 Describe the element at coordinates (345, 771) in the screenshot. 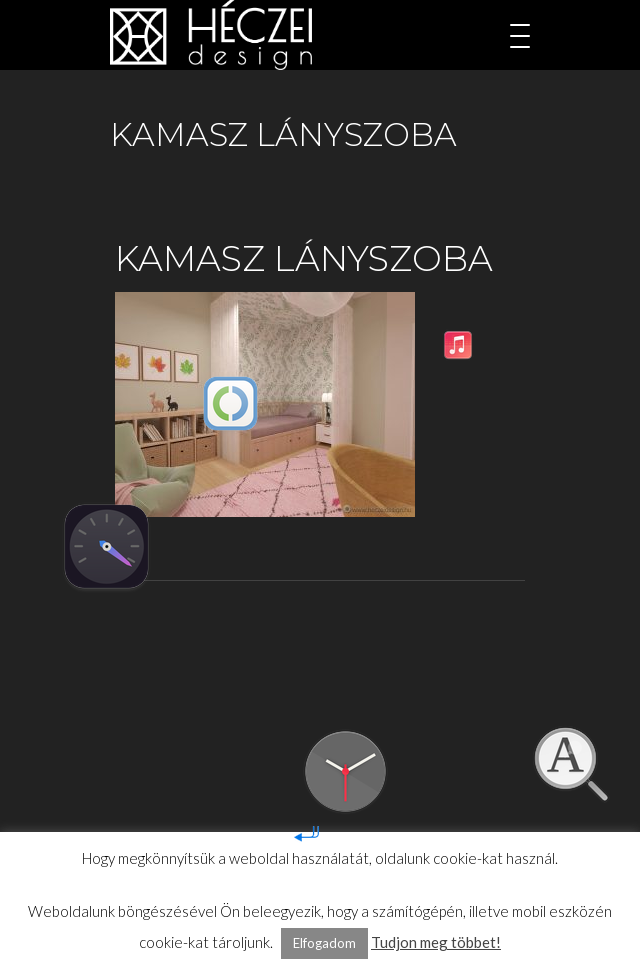

I see `open the clock application` at that location.